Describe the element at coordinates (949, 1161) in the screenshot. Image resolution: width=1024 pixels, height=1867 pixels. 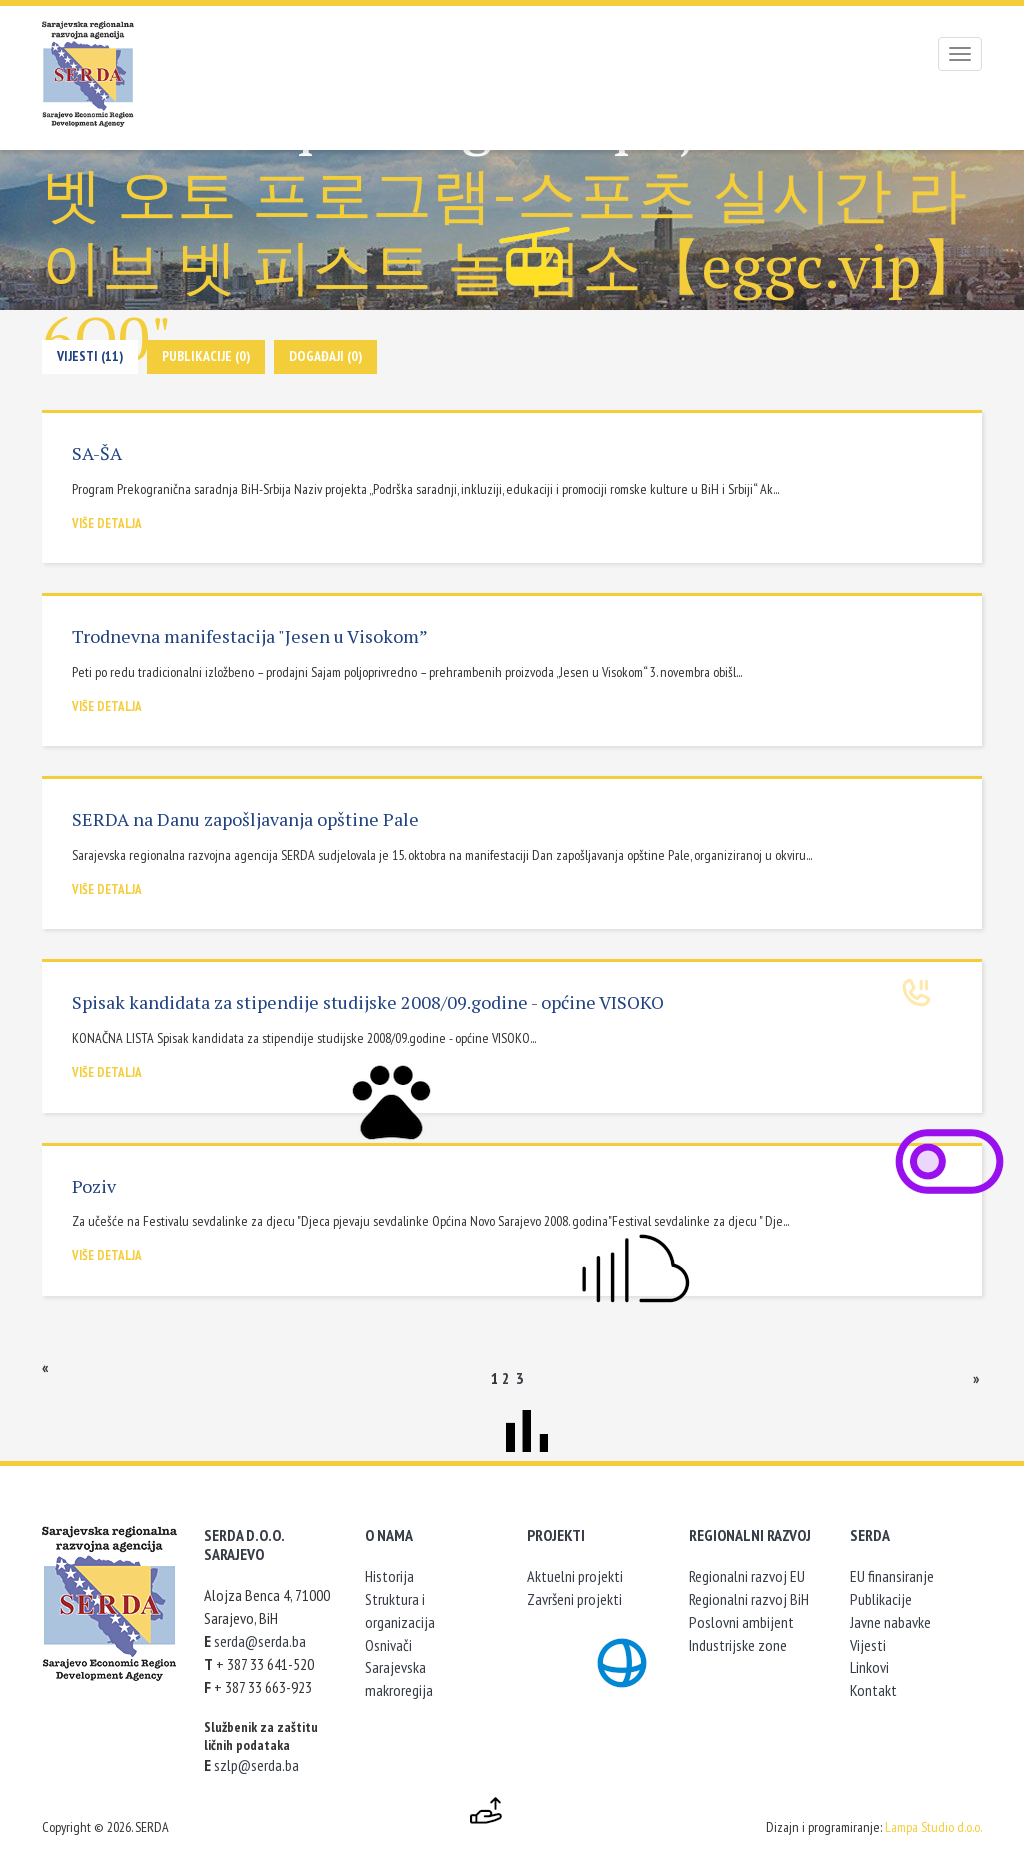
I see `toggle switch in off position` at that location.